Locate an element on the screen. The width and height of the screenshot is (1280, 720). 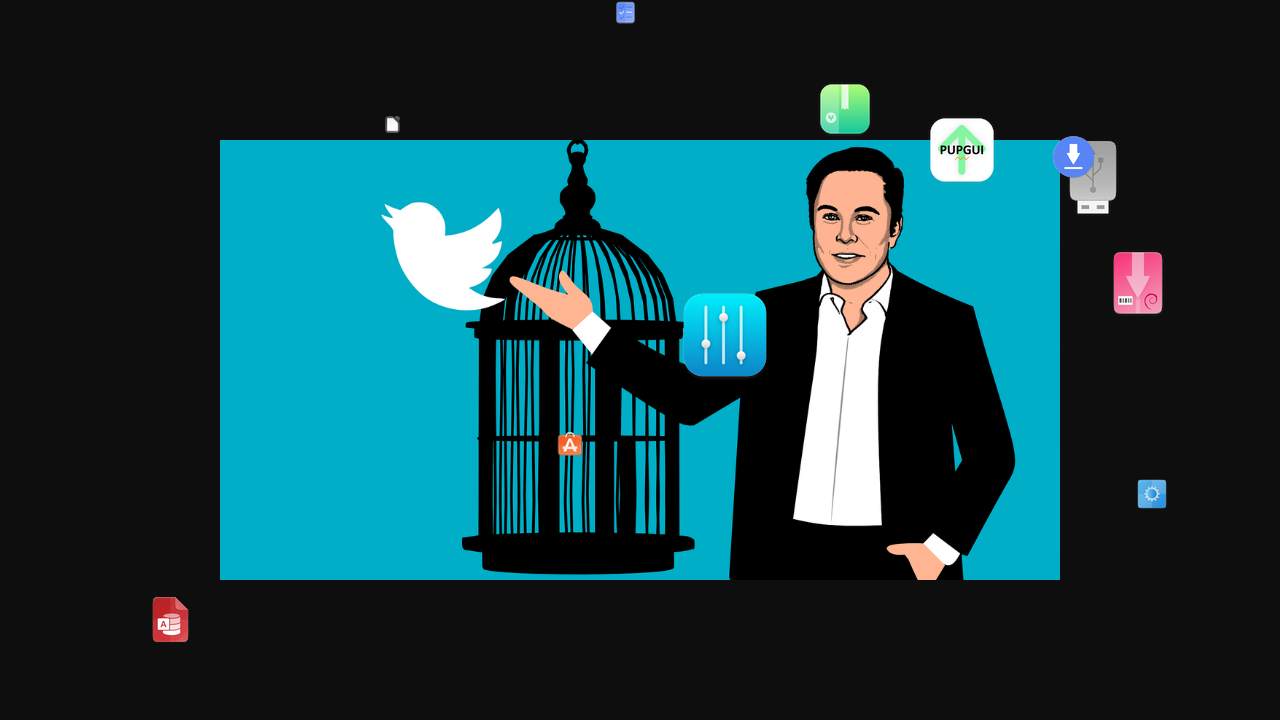
open libreoffice start center is located at coordinates (392, 124).